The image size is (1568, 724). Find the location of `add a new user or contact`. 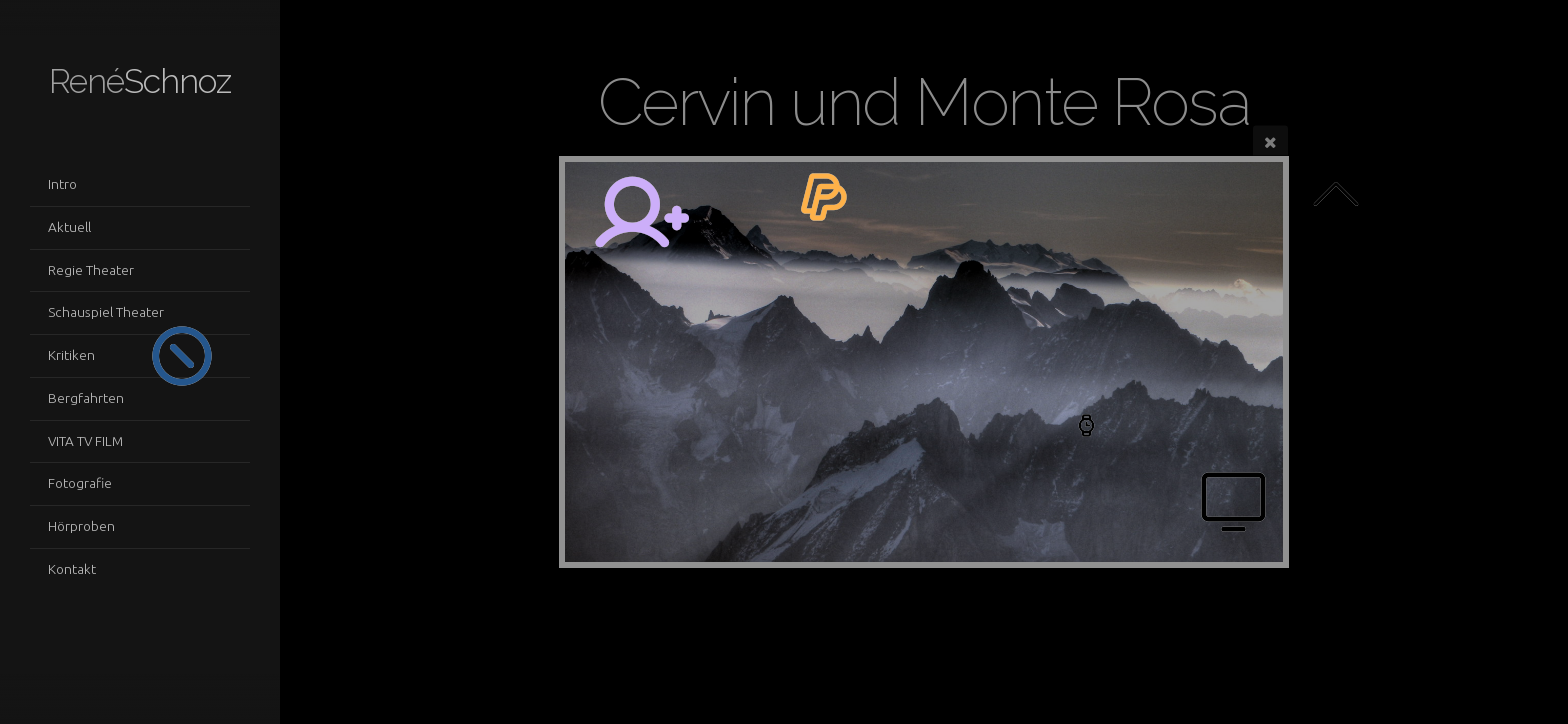

add a new user or contact is located at coordinates (640, 215).